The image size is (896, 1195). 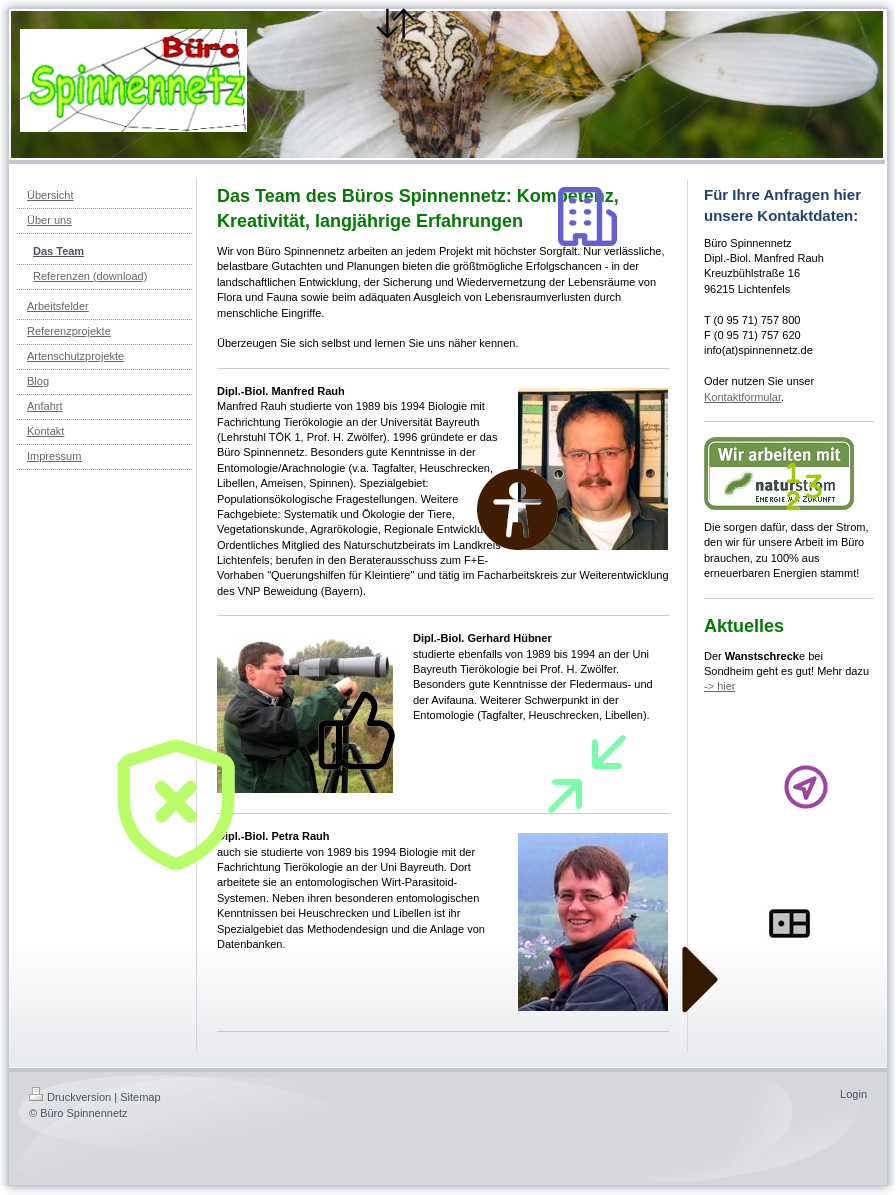 What do you see at coordinates (587, 774) in the screenshot?
I see `minimize or collapse the current window` at bounding box center [587, 774].